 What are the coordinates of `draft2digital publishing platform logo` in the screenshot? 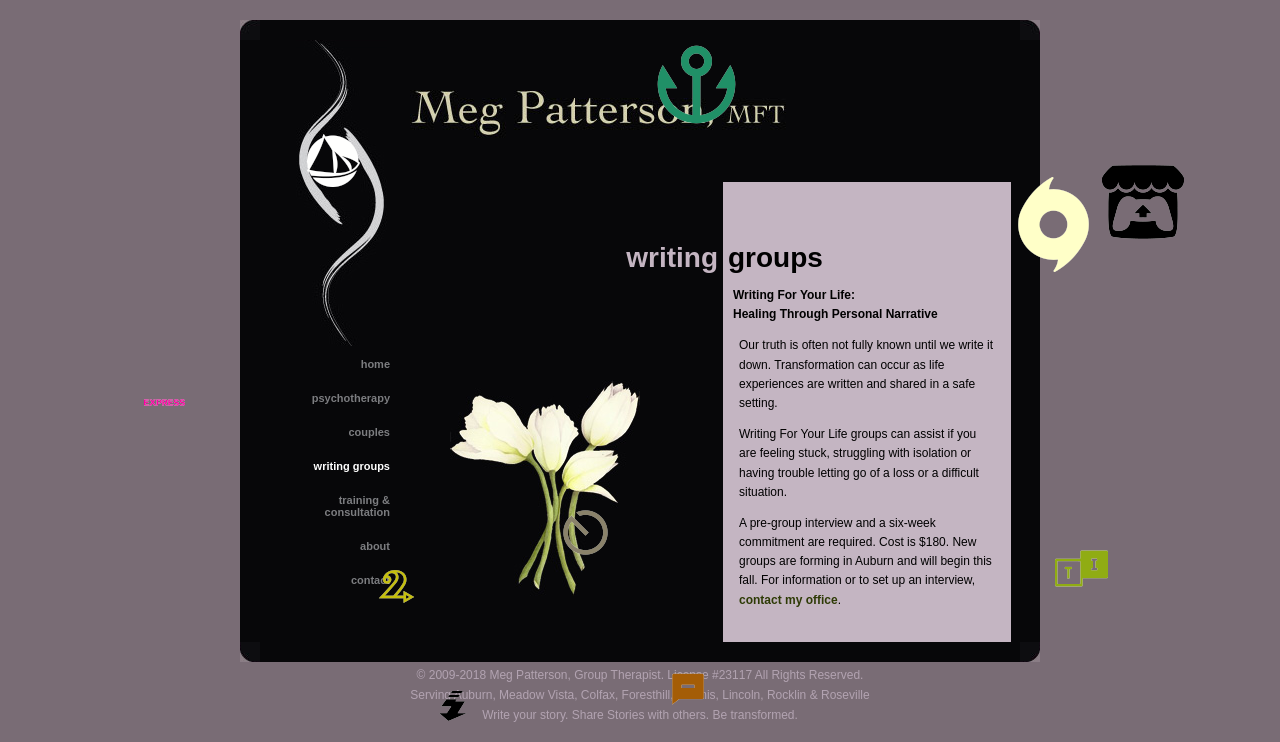 It's located at (396, 586).